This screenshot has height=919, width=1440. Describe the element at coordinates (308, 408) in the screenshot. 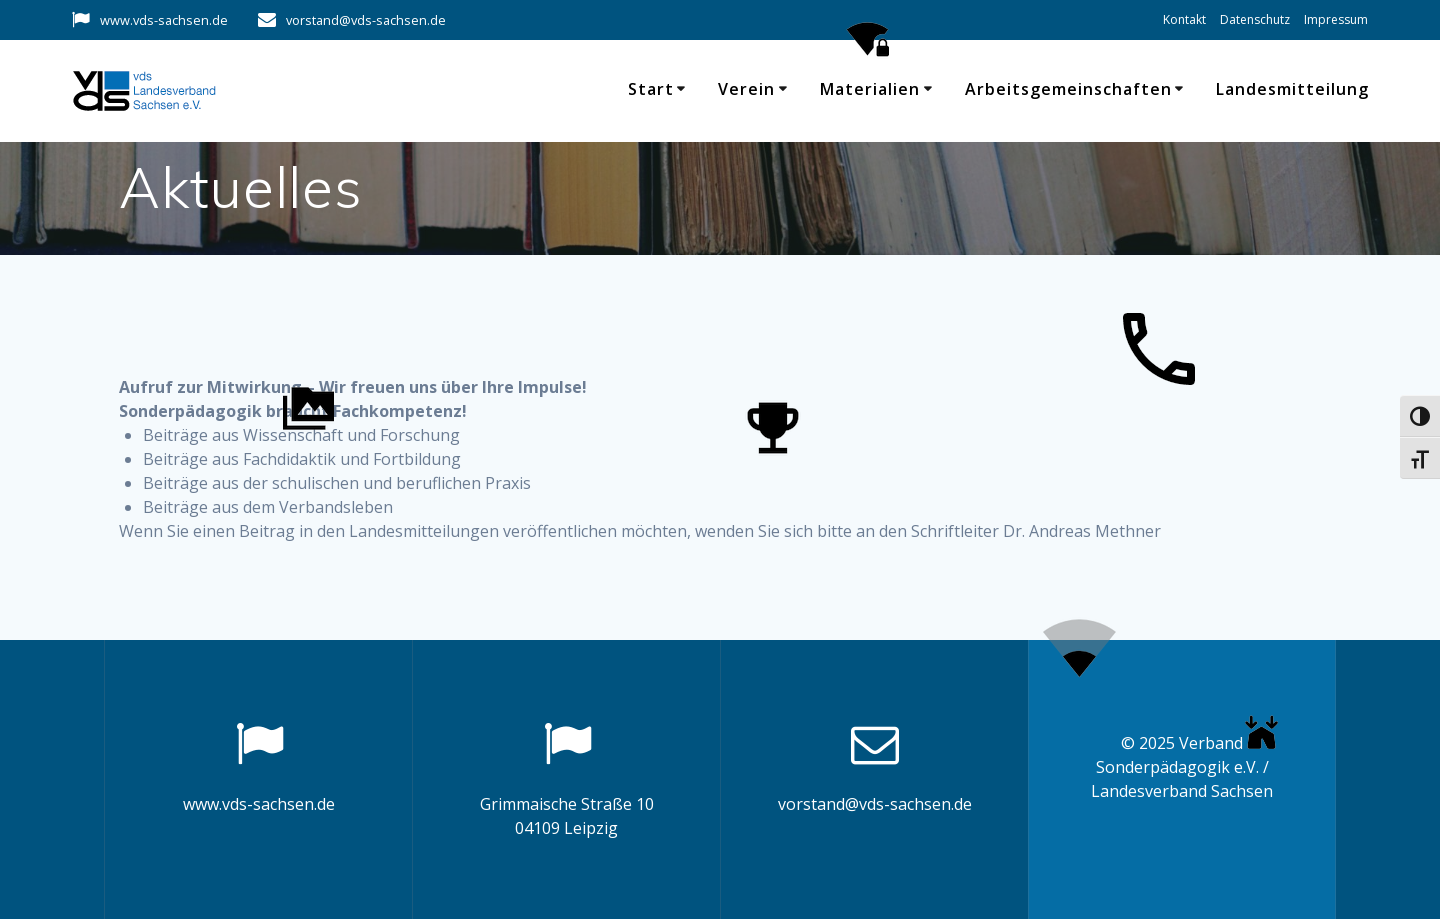

I see `access photo and video library` at that location.